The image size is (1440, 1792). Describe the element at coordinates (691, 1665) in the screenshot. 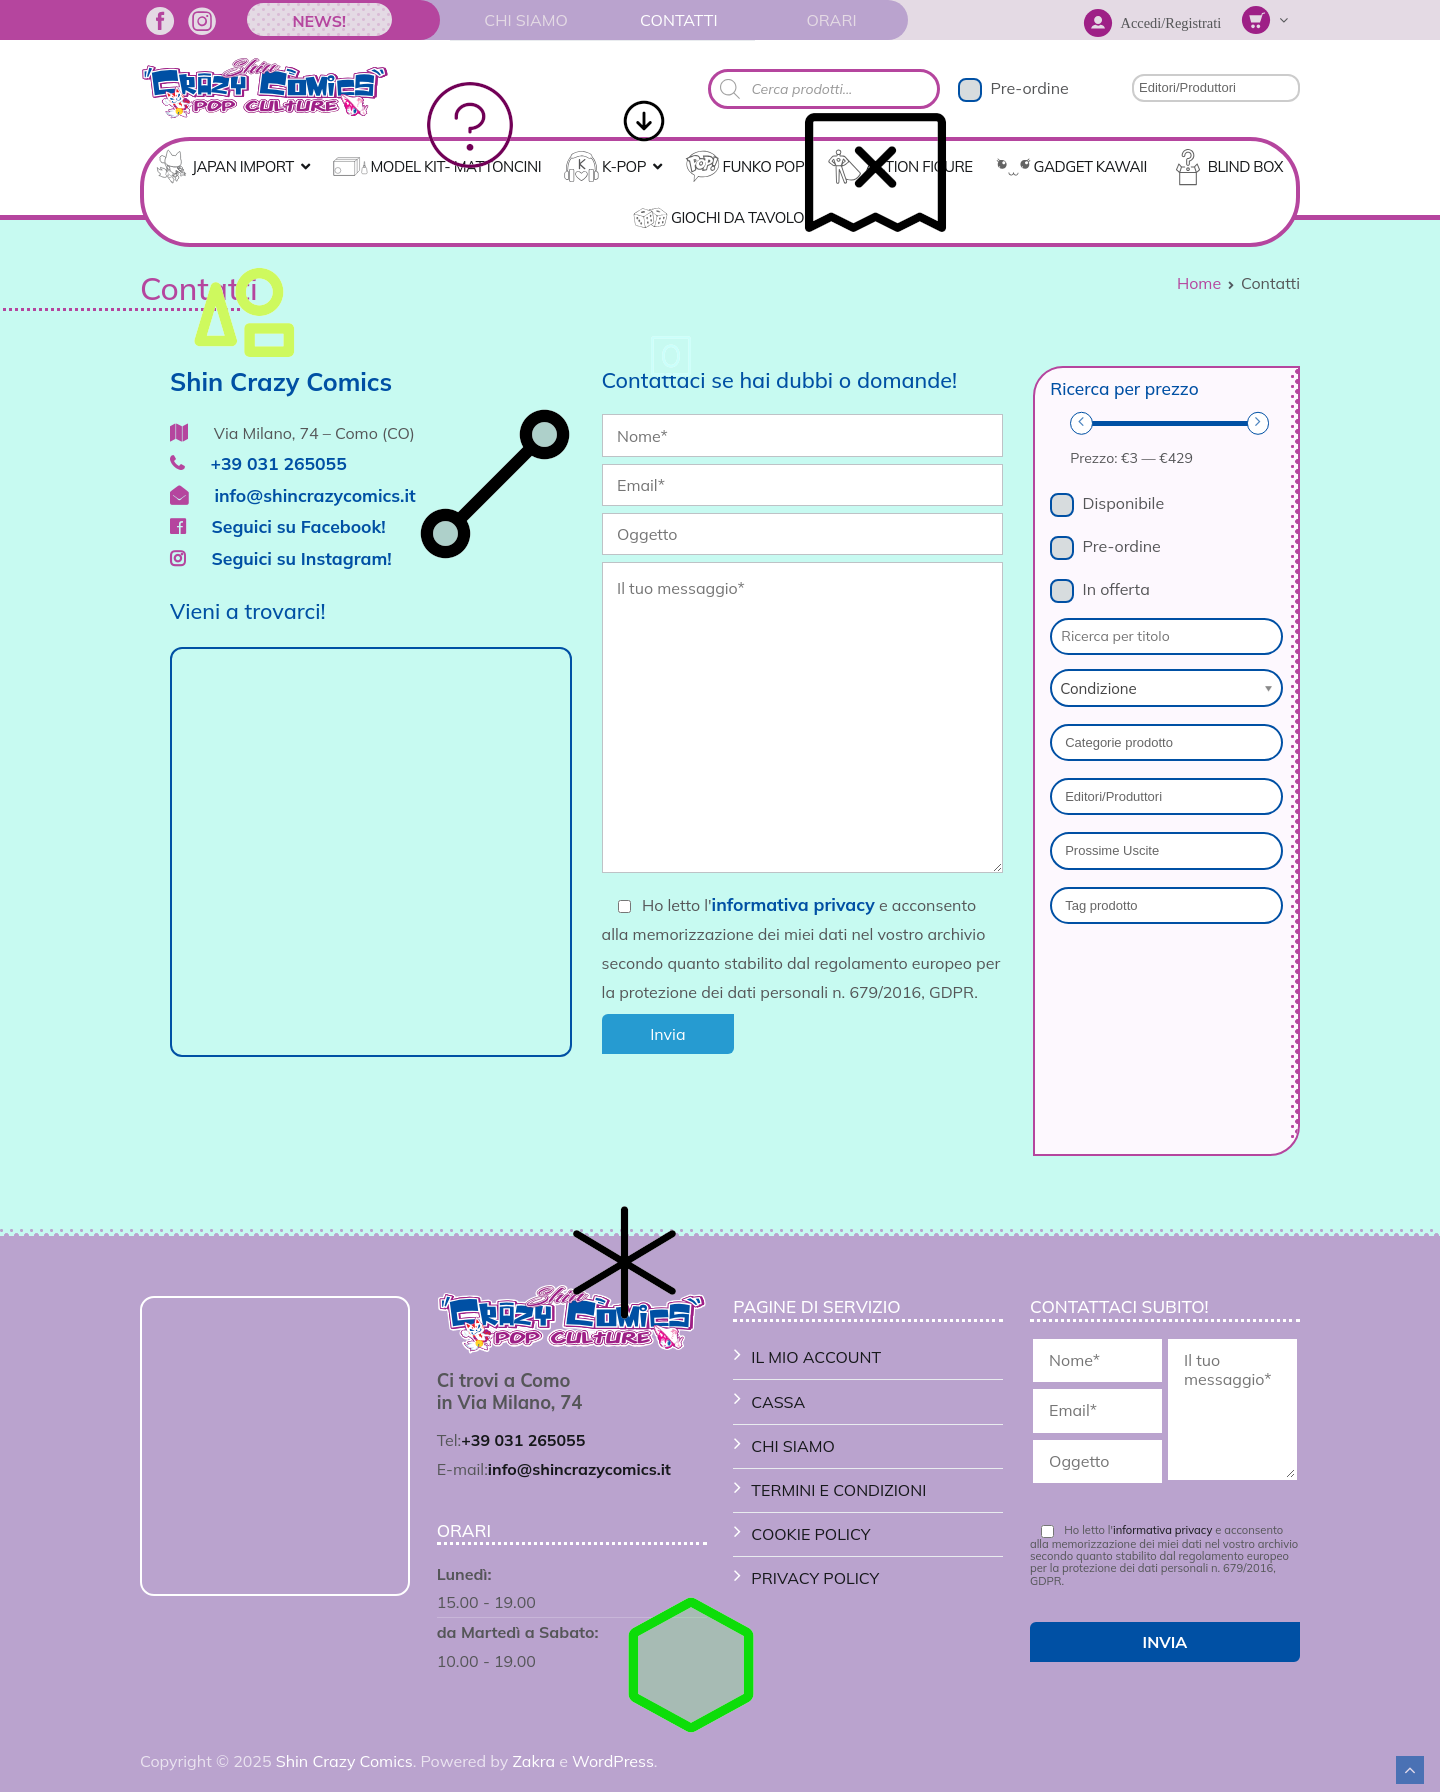

I see `generic shape or container element` at that location.